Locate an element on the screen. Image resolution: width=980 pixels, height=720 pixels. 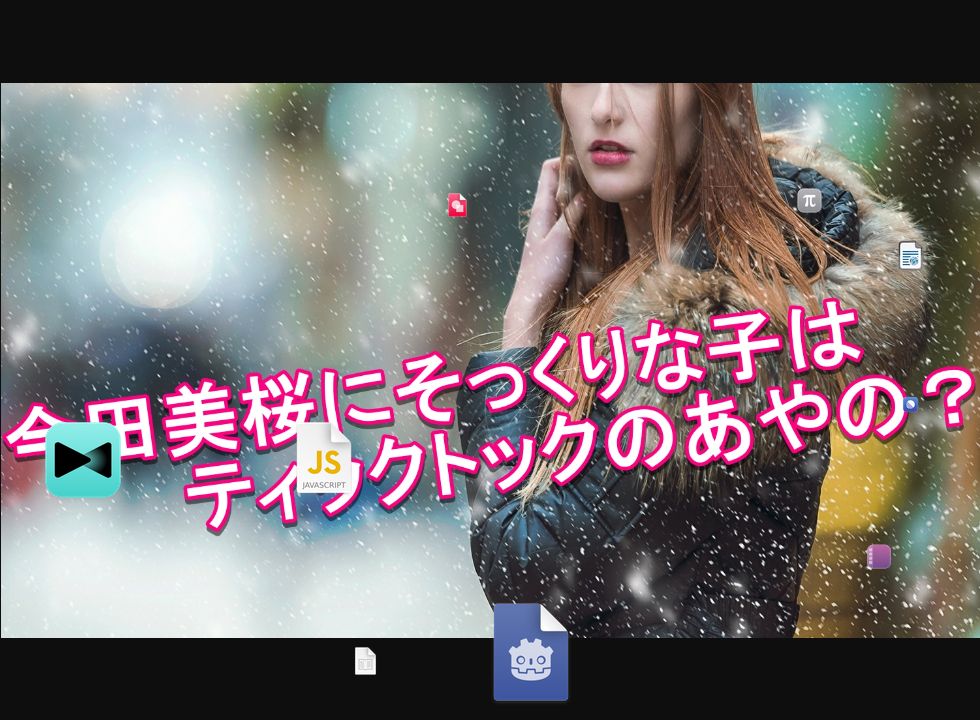
a google drawings file is located at coordinates (457, 205).